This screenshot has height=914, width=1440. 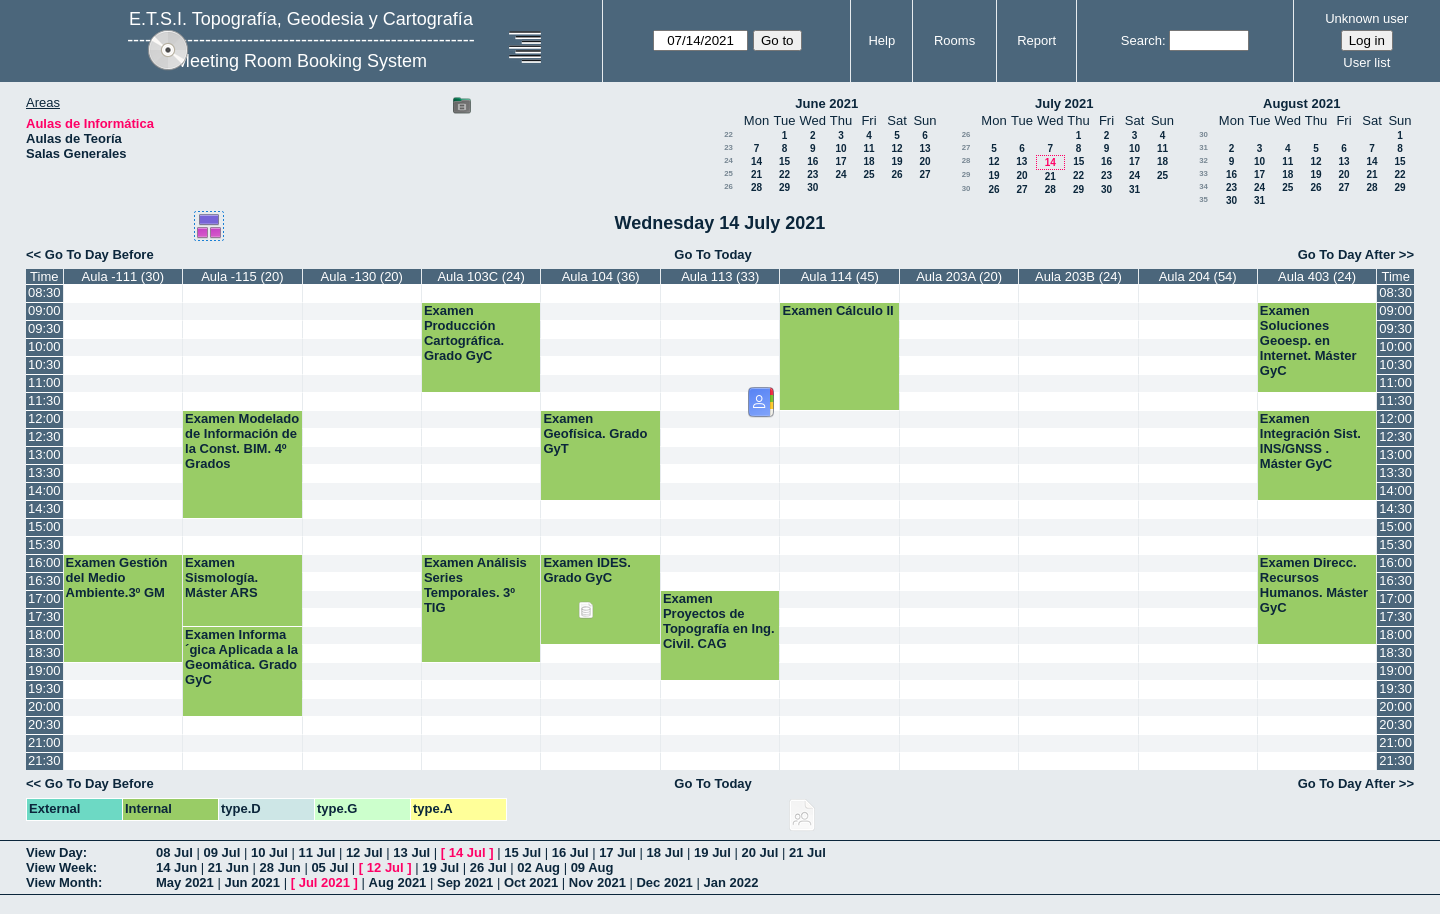 I want to click on open your videos folder, so click(x=462, y=105).